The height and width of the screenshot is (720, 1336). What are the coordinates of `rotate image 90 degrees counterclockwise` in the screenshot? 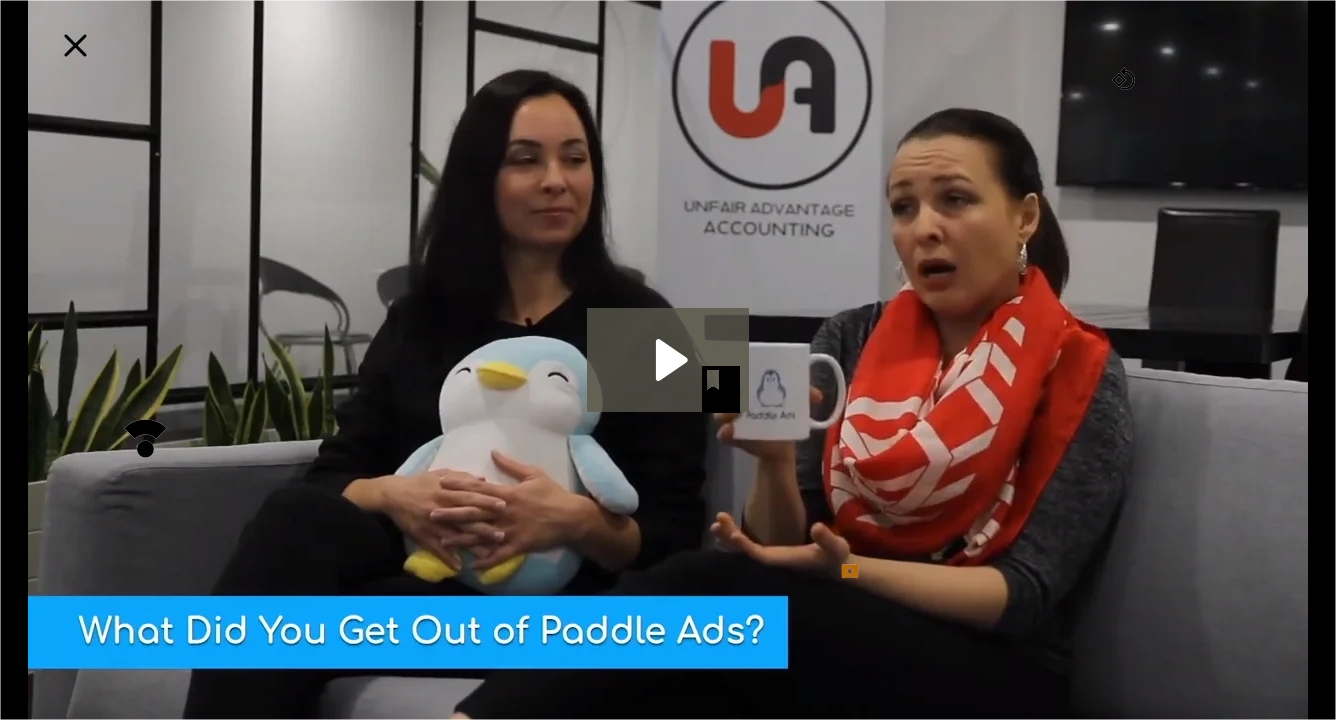 It's located at (1124, 79).